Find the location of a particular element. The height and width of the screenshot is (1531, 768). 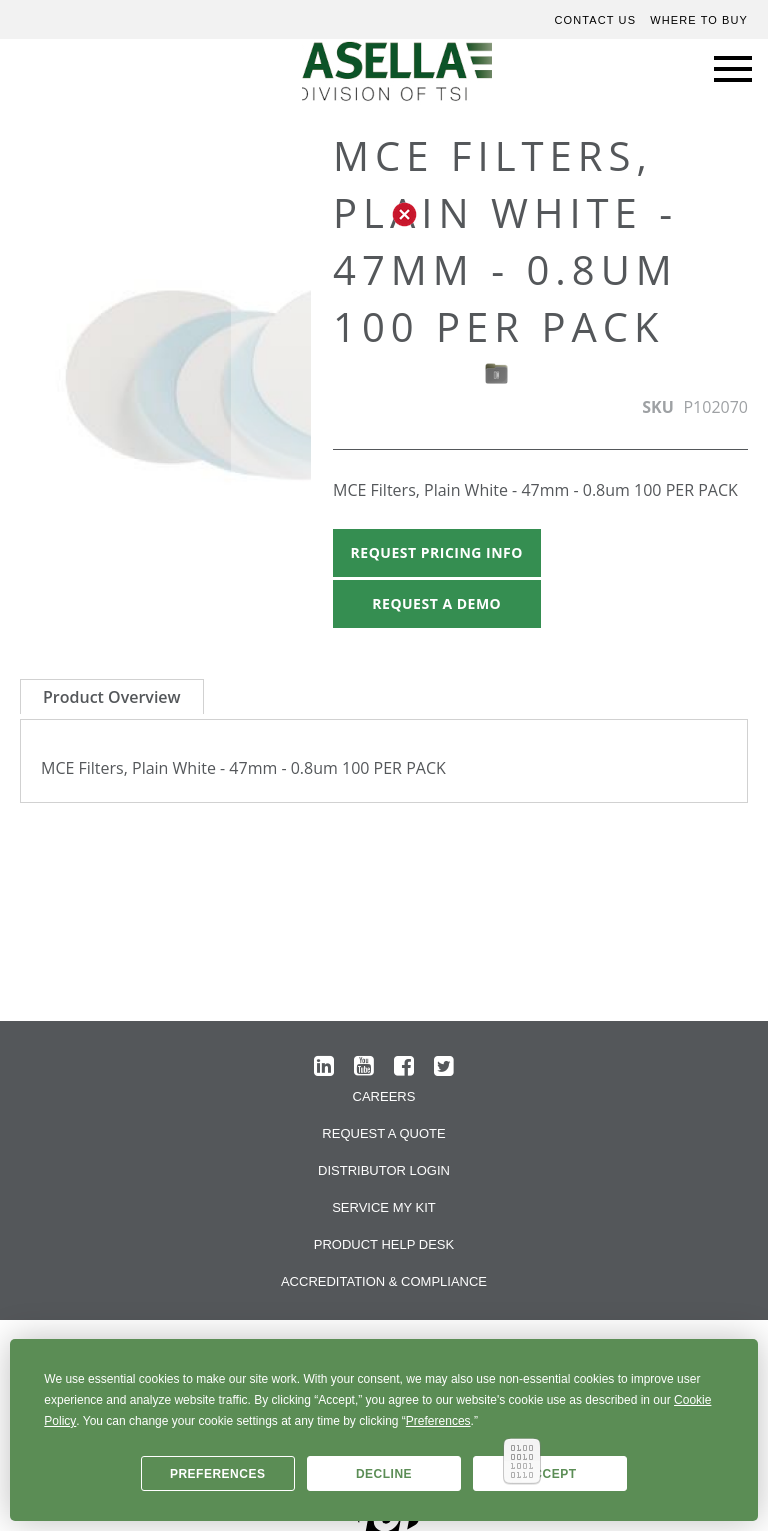

cancel the current action or operation is located at coordinates (404, 214).